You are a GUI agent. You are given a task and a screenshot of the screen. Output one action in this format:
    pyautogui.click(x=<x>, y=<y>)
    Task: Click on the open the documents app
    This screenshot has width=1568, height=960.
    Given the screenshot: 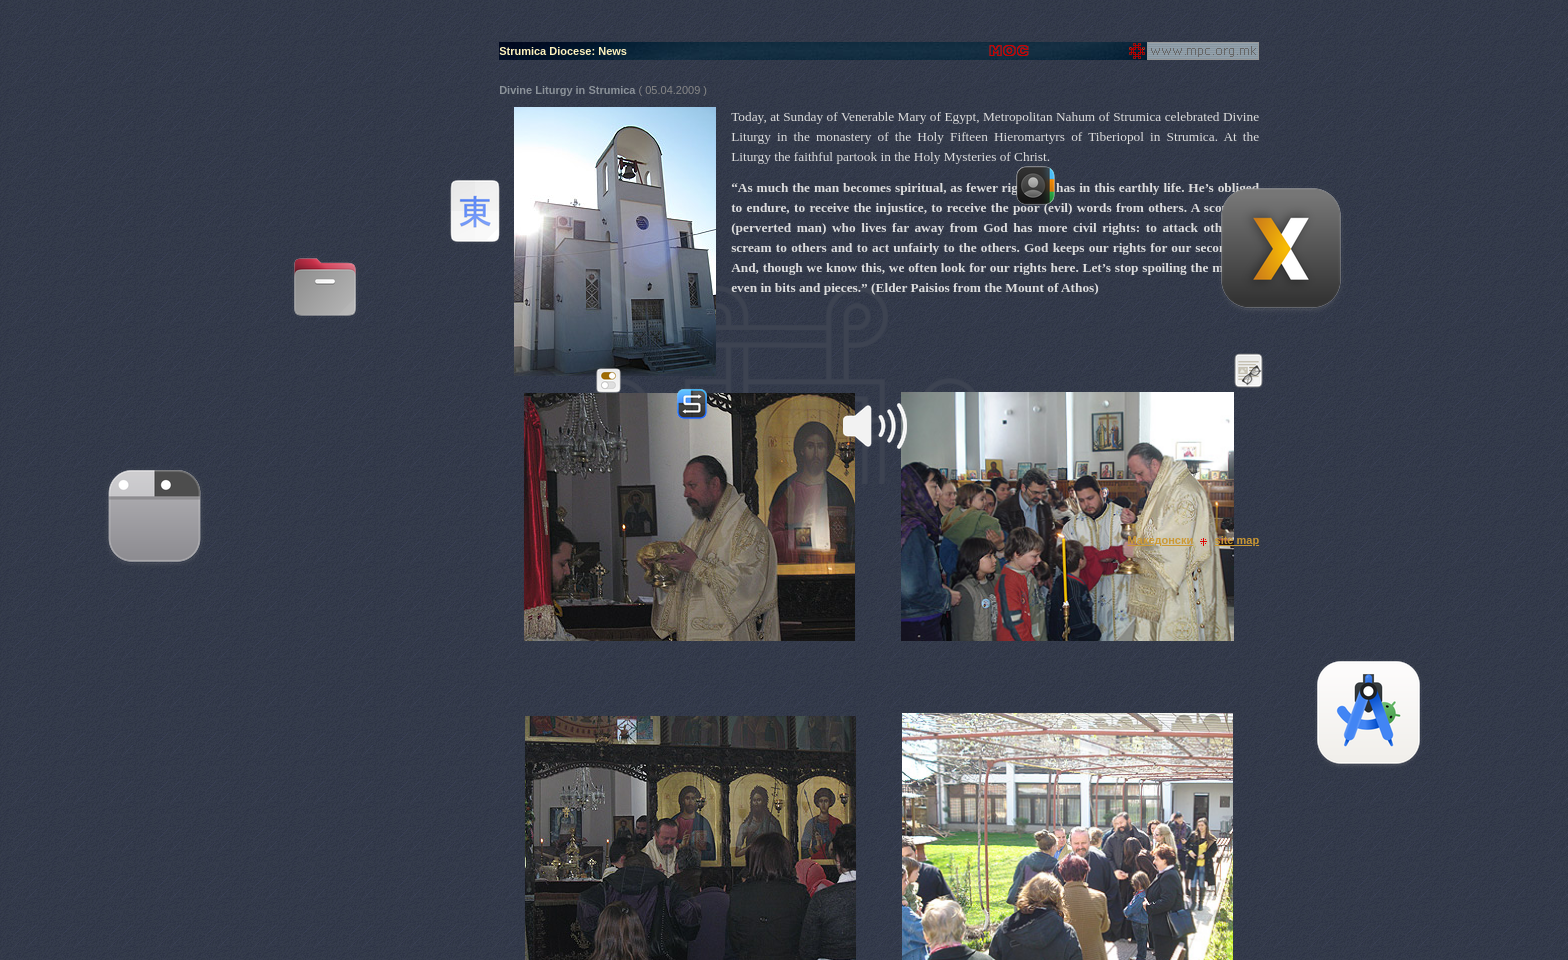 What is the action you would take?
    pyautogui.click(x=1248, y=370)
    